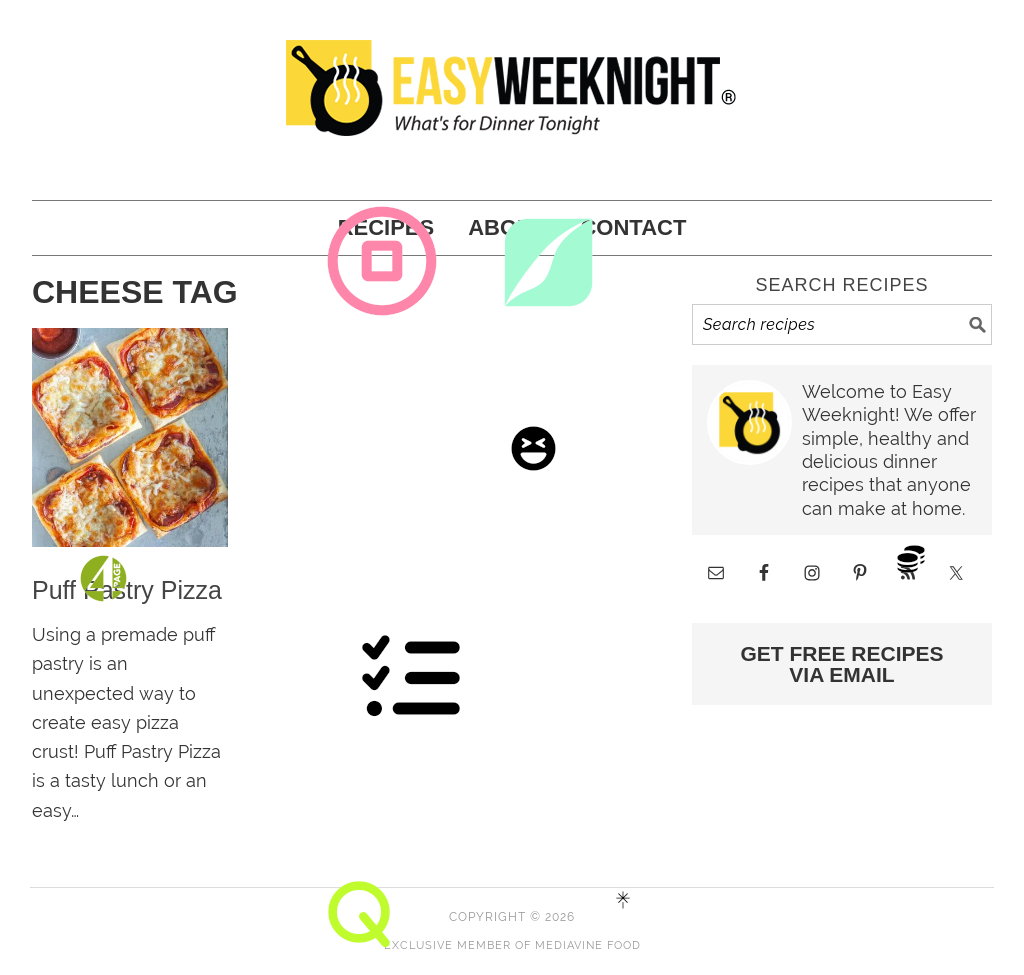  What do you see at coordinates (382, 261) in the screenshot?
I see `stop media playback` at bounding box center [382, 261].